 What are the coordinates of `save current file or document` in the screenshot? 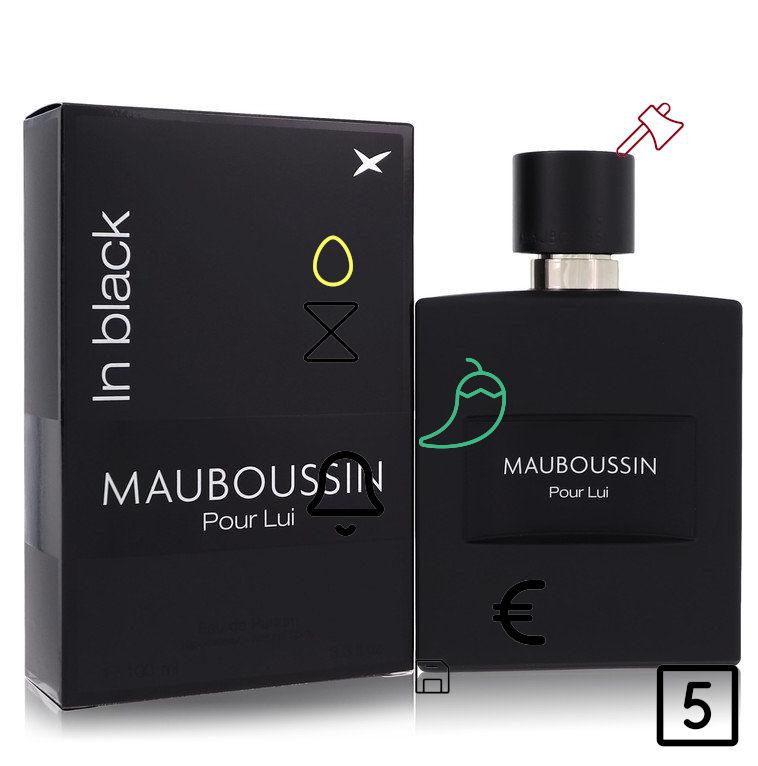 It's located at (432, 676).